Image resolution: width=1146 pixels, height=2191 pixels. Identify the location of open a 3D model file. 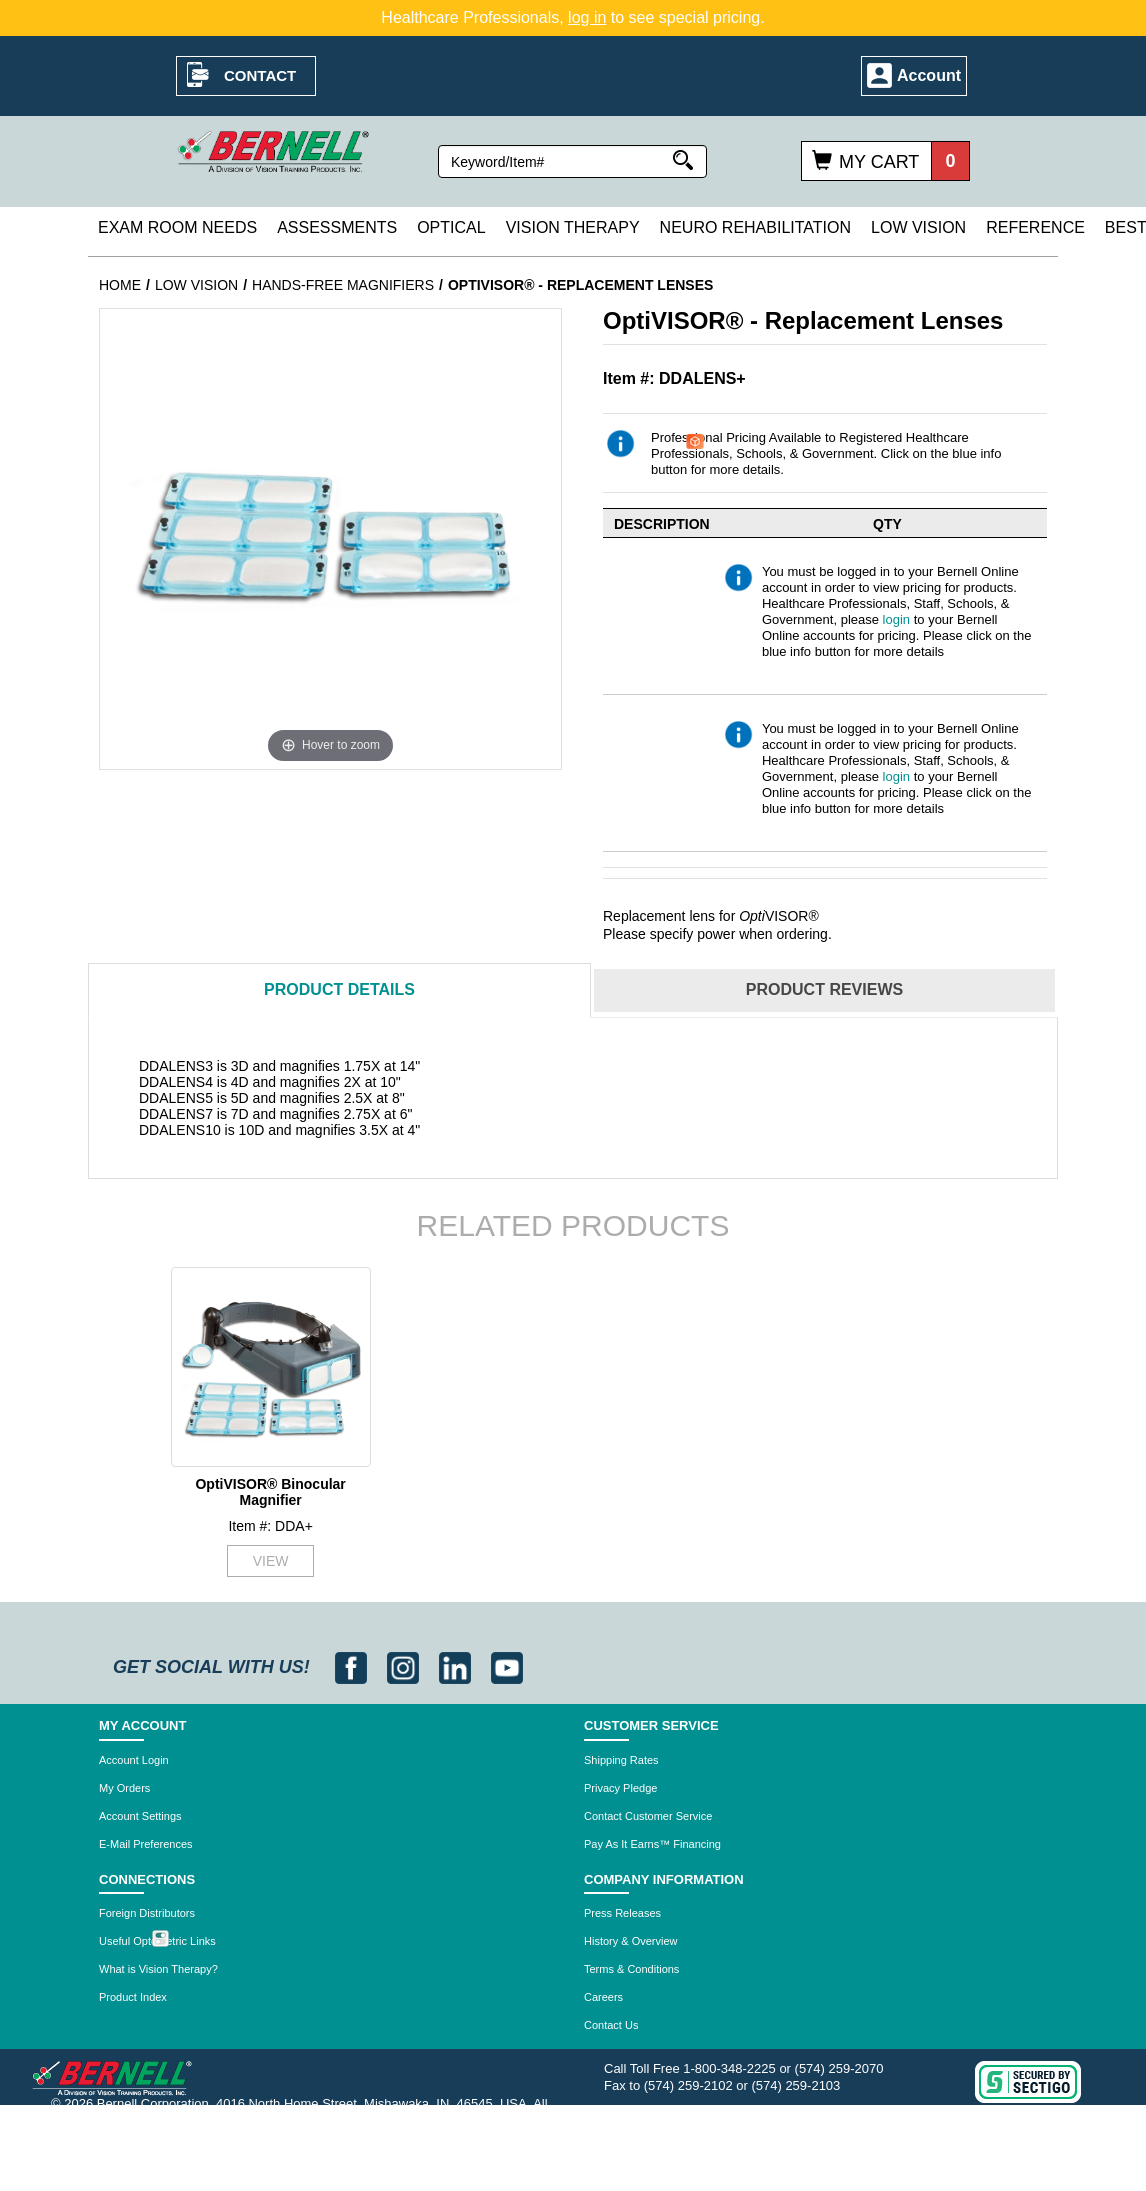
(695, 441).